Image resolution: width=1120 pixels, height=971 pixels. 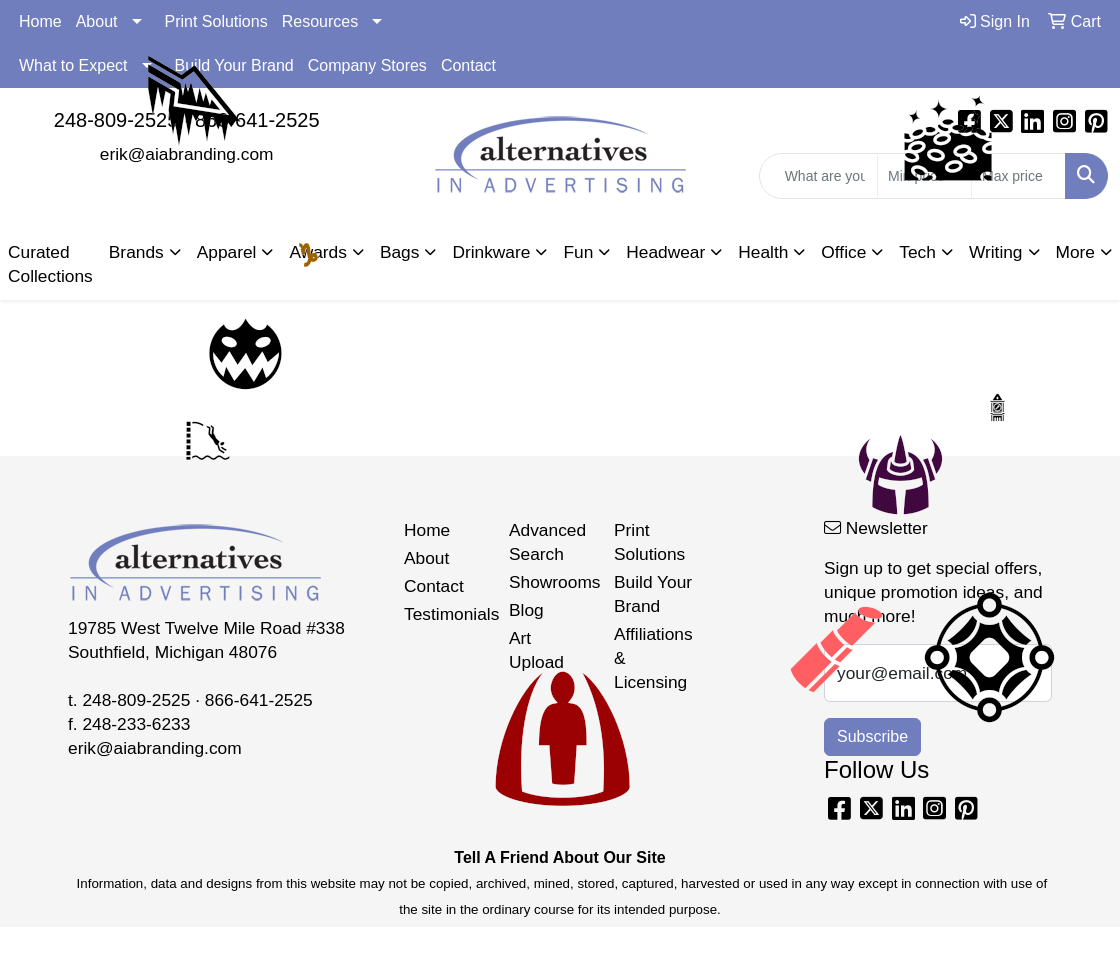 What do you see at coordinates (948, 138) in the screenshot?
I see `view your in-game currency or coins` at bounding box center [948, 138].